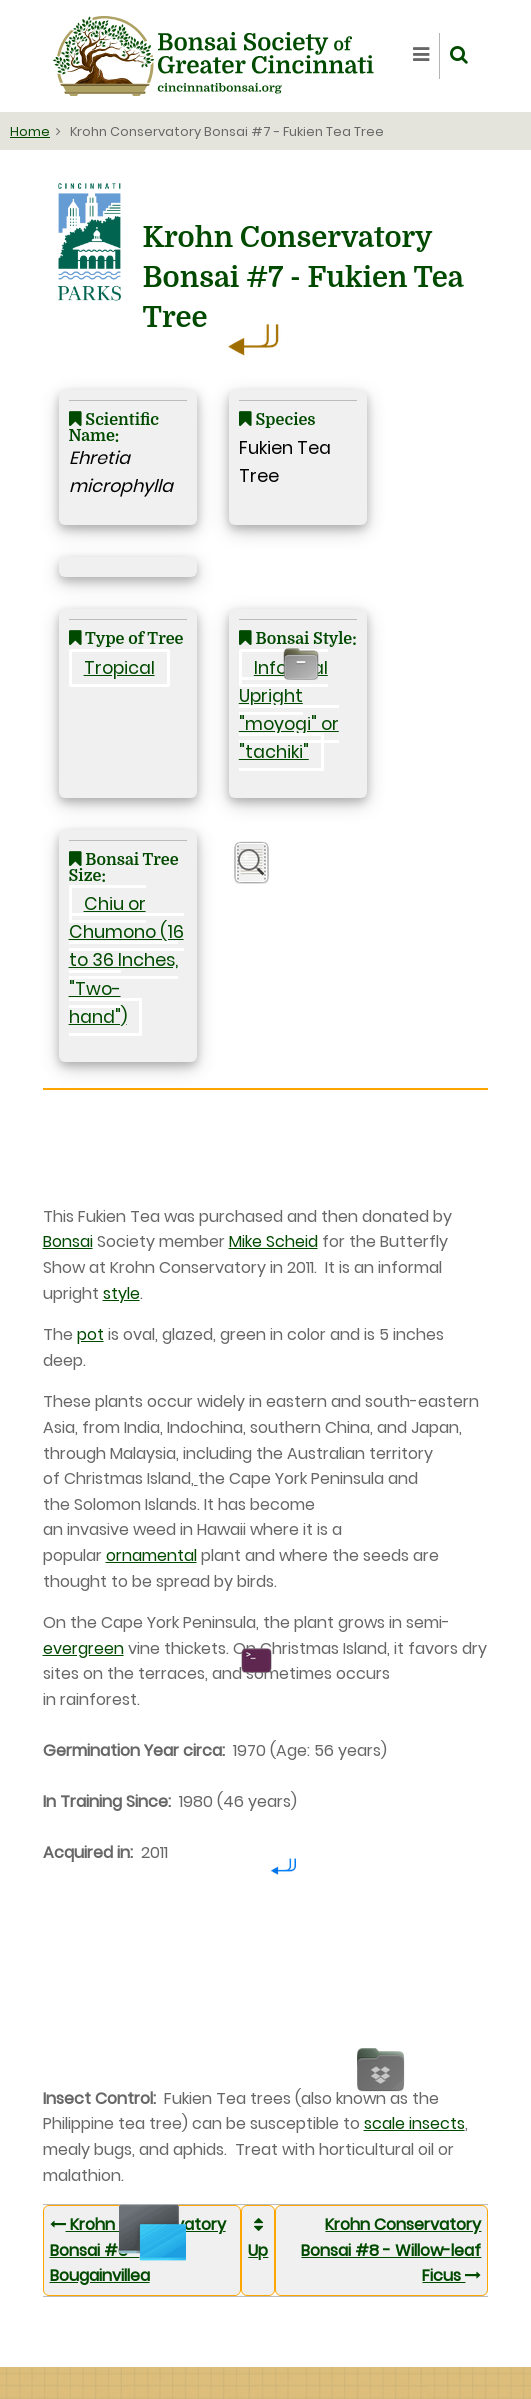 This screenshot has width=531, height=2399. I want to click on open the file manager application, so click(301, 664).